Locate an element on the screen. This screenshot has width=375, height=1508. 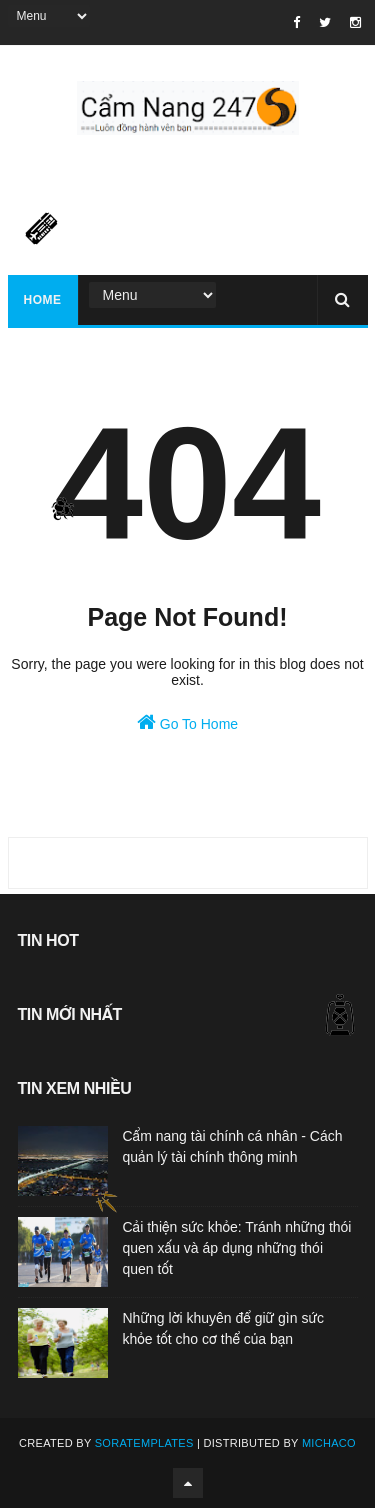
toggle light or dark mode is located at coordinates (340, 1015).